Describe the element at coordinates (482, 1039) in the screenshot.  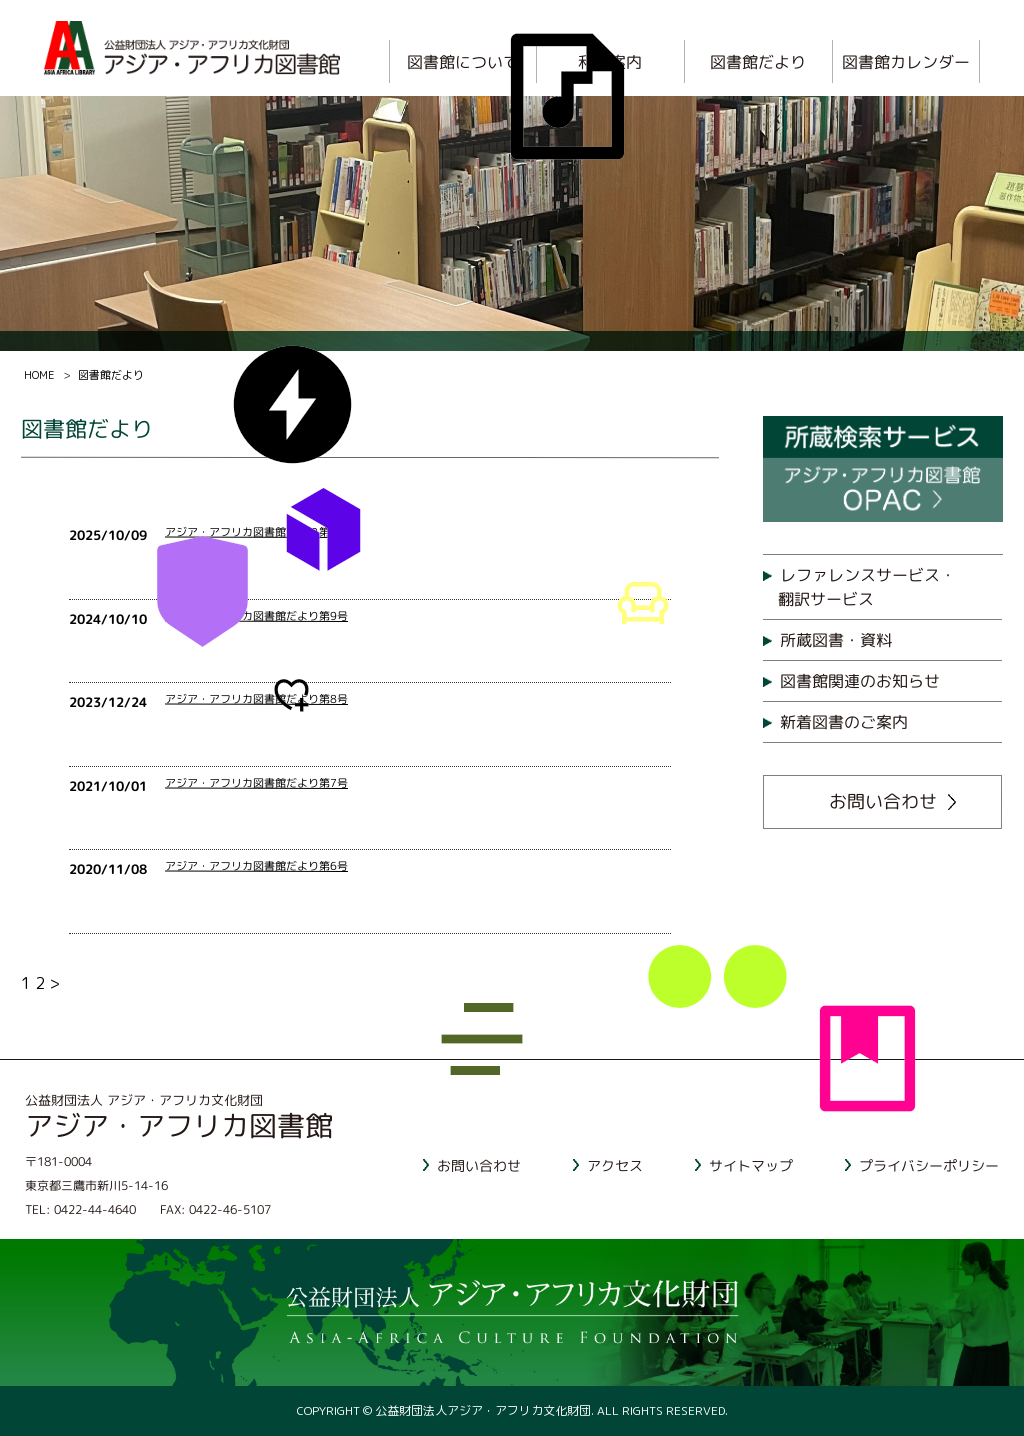
I see `open navigation menu` at that location.